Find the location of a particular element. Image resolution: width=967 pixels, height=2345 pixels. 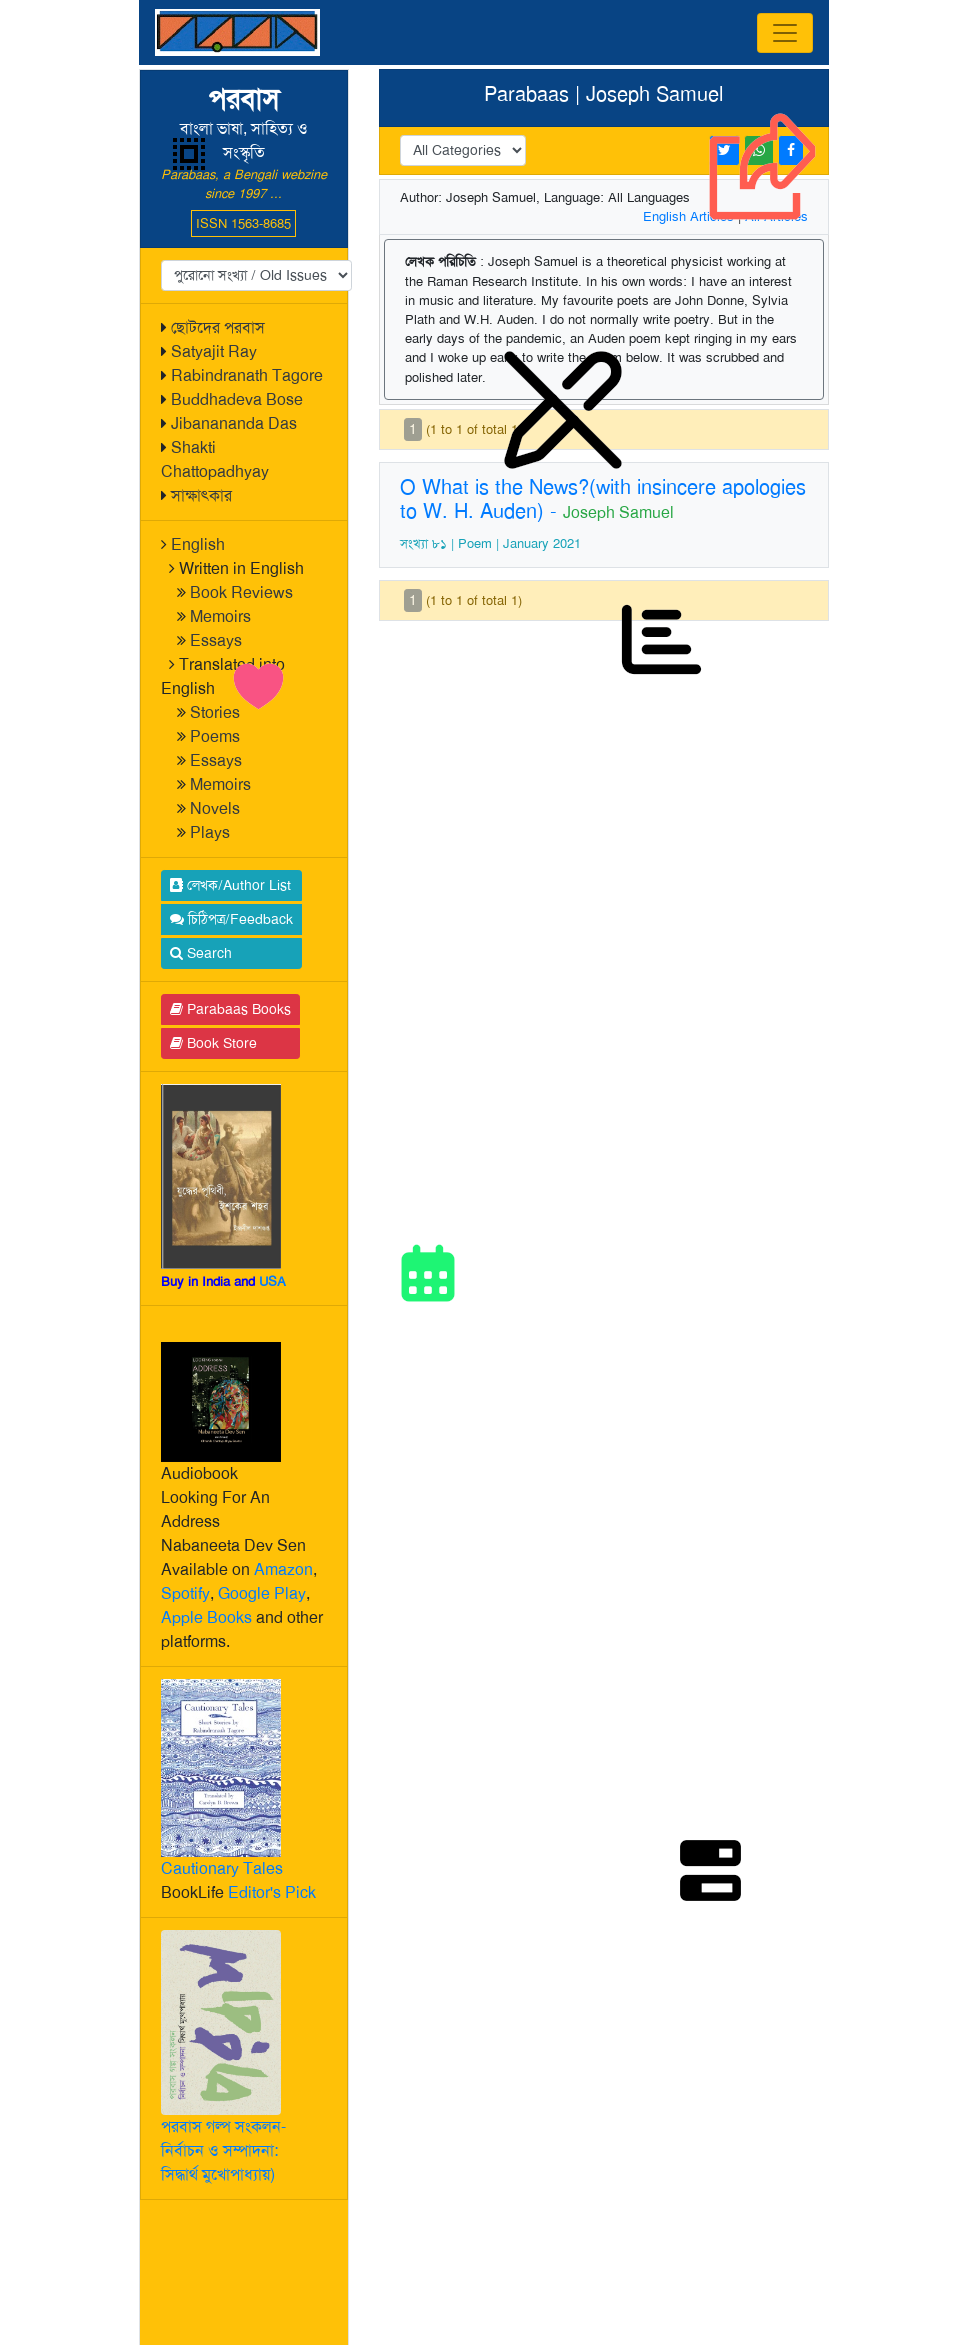

select all items in the current view is located at coordinates (189, 154).